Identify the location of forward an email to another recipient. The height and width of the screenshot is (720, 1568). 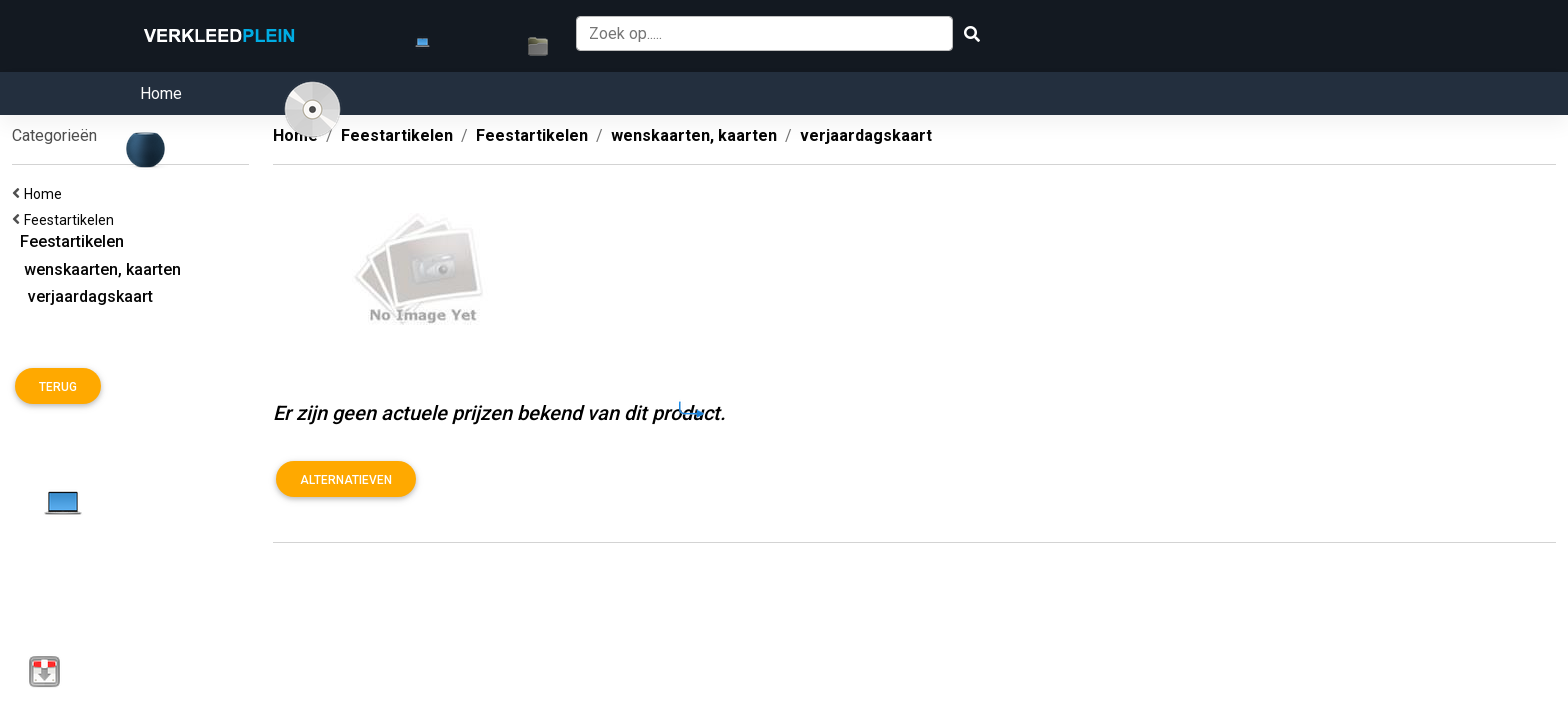
(692, 408).